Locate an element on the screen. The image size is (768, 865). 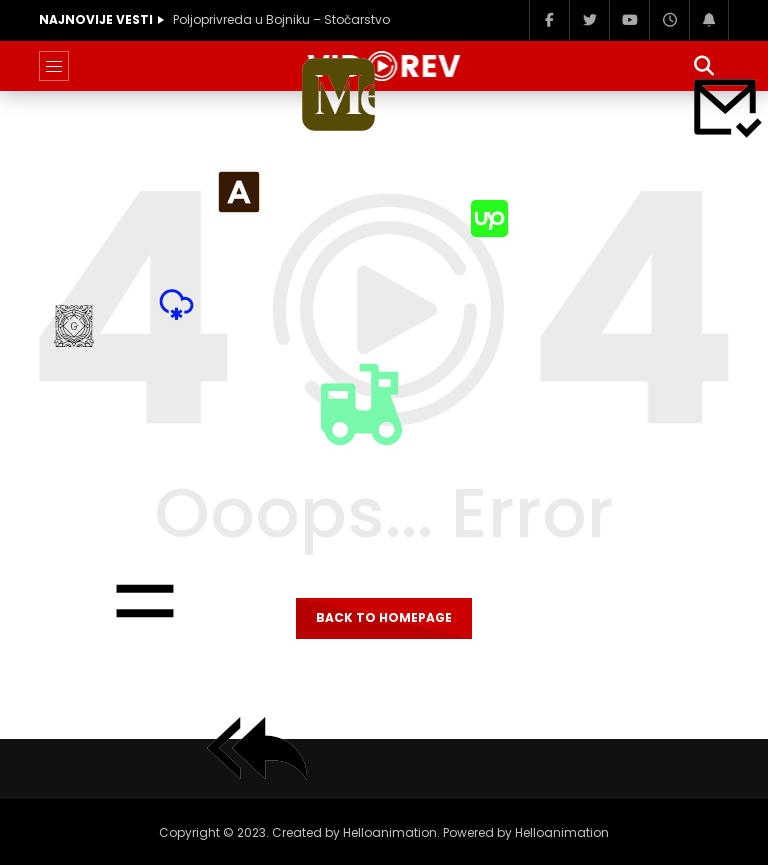
switch input method or keyboard language is located at coordinates (239, 192).